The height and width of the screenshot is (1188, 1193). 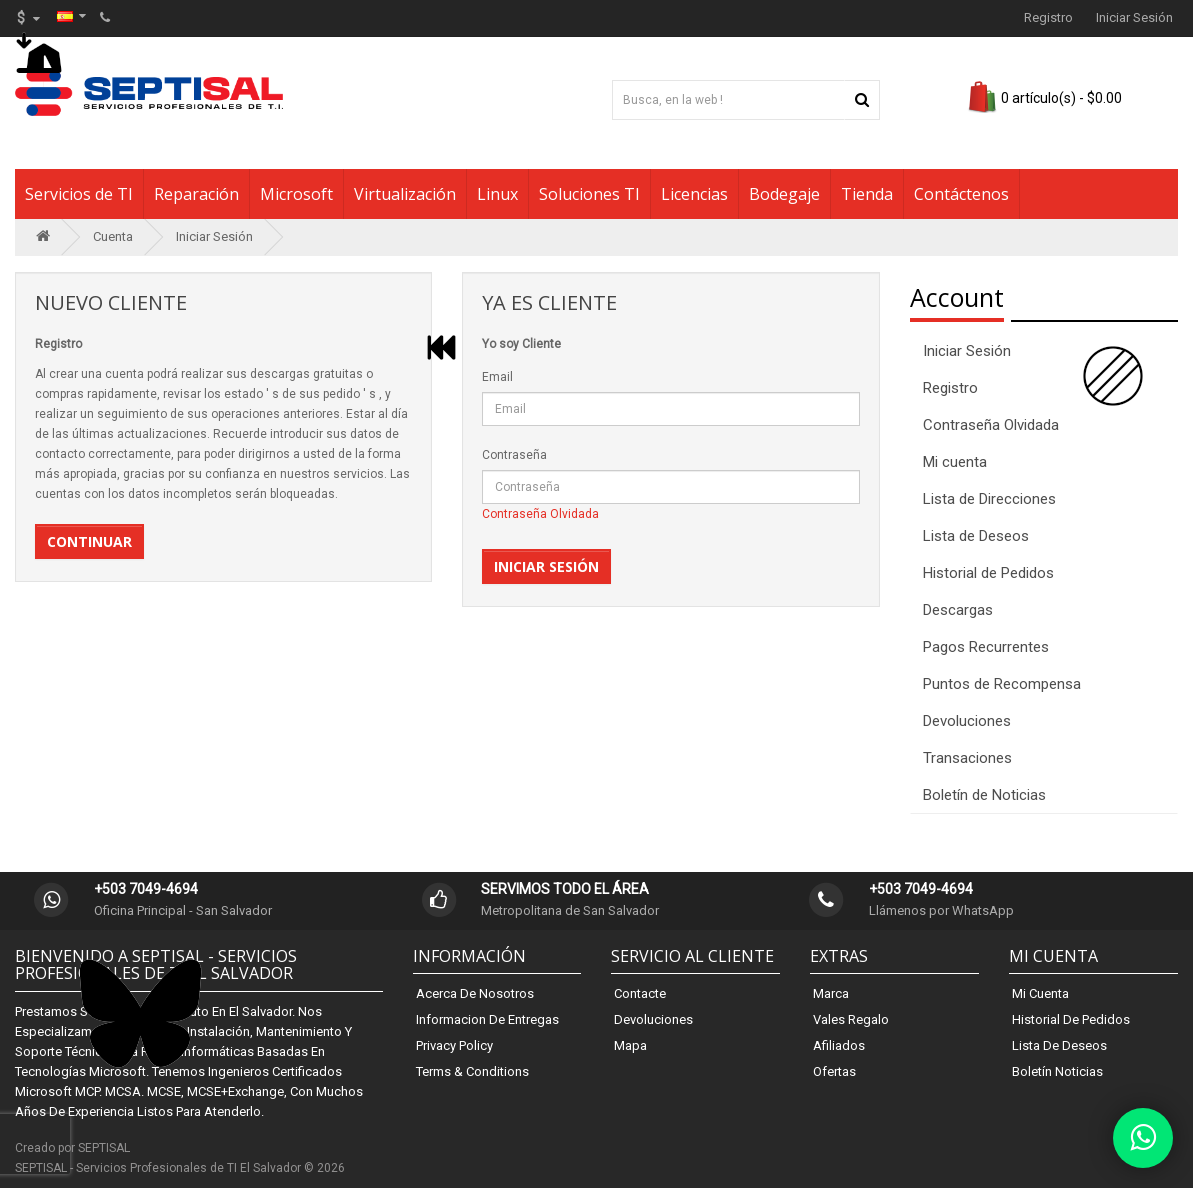 What do you see at coordinates (39, 53) in the screenshot?
I see `download campsite or camping information` at bounding box center [39, 53].